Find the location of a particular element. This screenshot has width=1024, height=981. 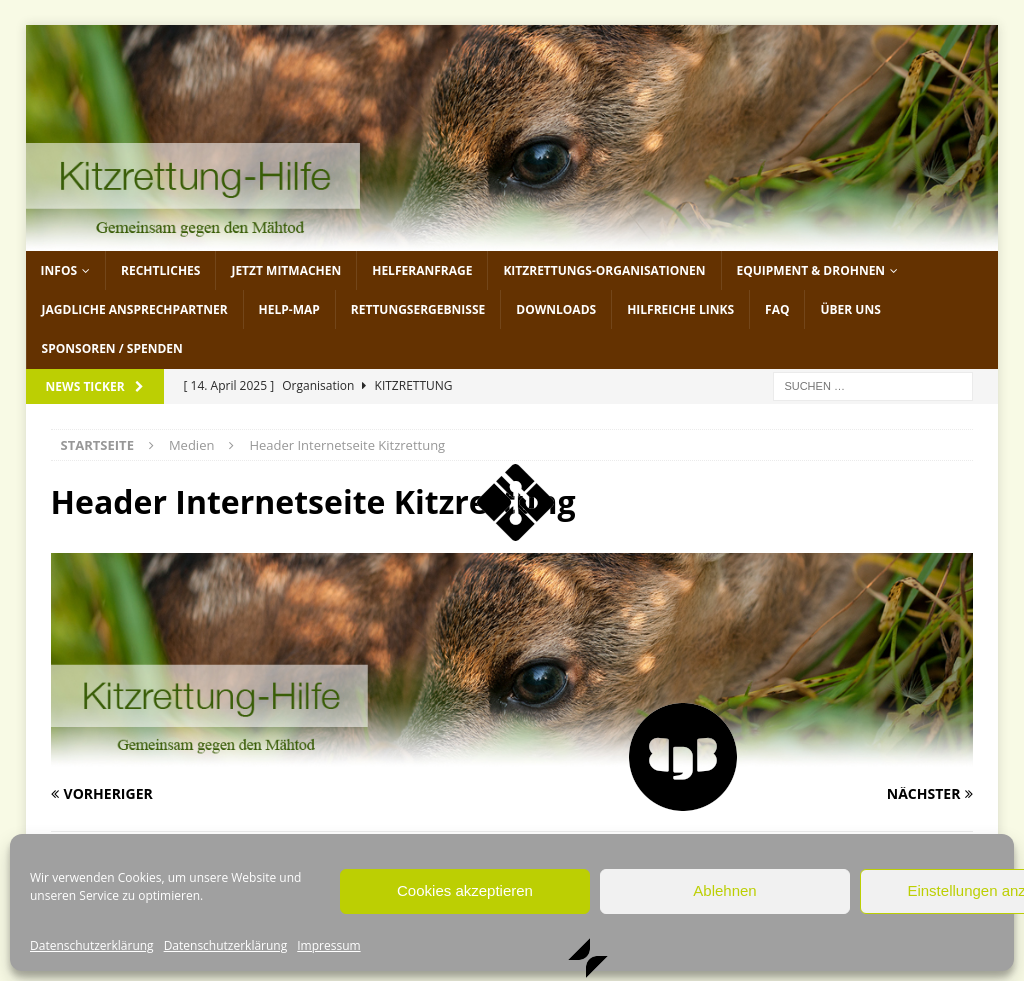

glide app logo is located at coordinates (588, 958).